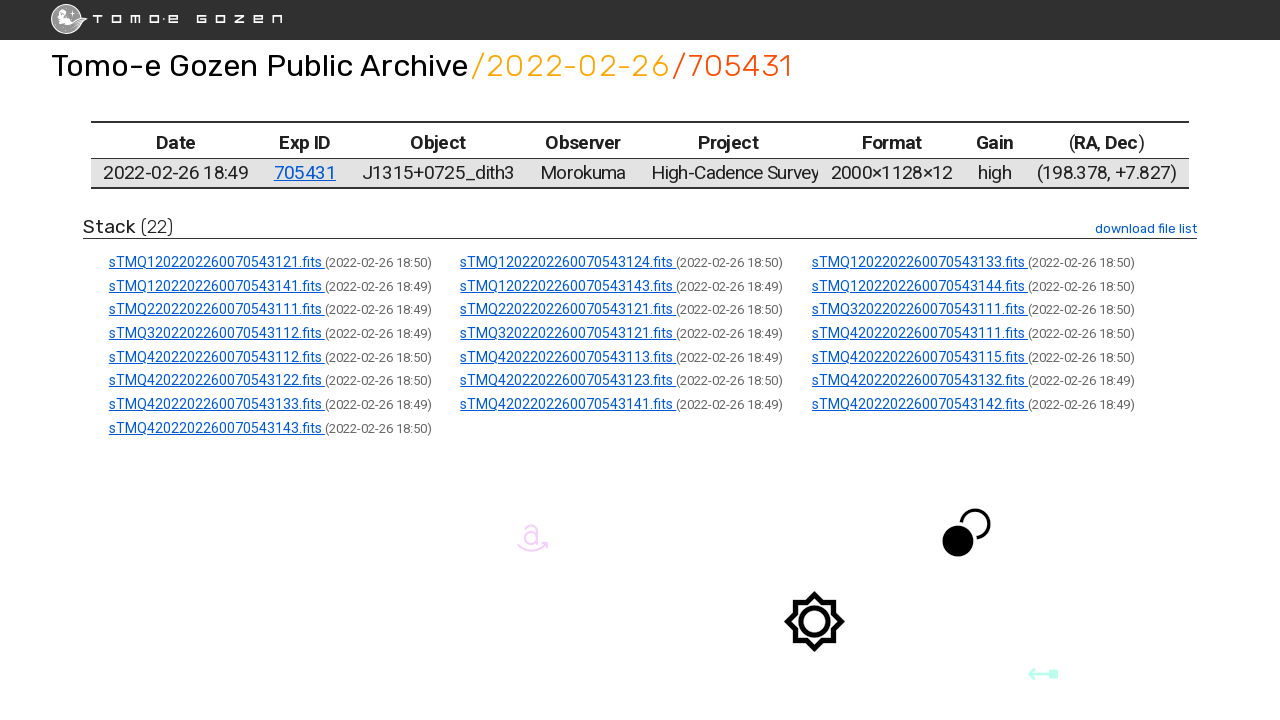 This screenshot has height=720, width=1280. Describe the element at coordinates (966, 532) in the screenshot. I see `activate or enable breakpoints in the debugger` at that location.